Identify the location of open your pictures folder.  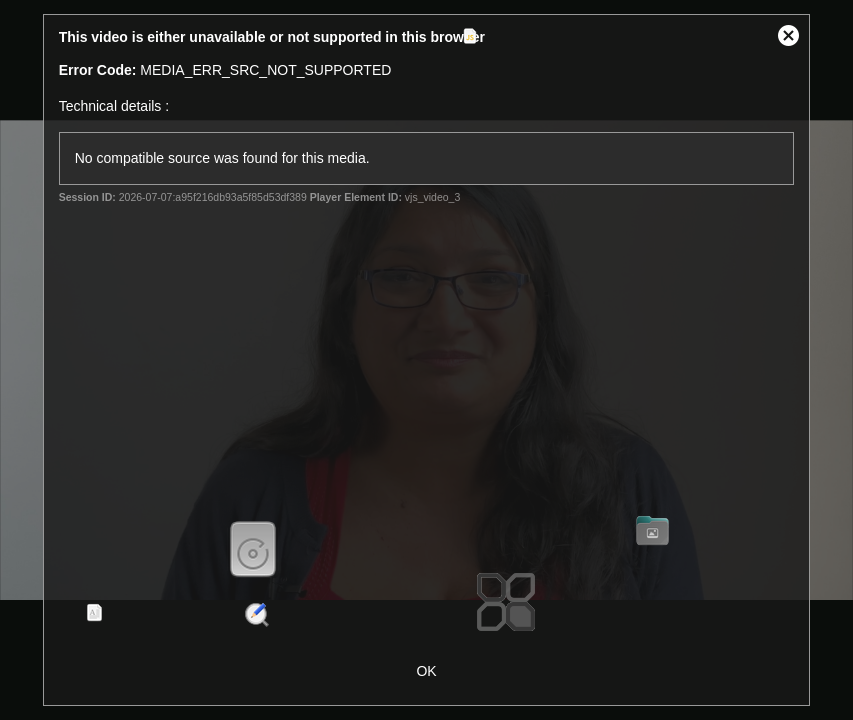
(652, 530).